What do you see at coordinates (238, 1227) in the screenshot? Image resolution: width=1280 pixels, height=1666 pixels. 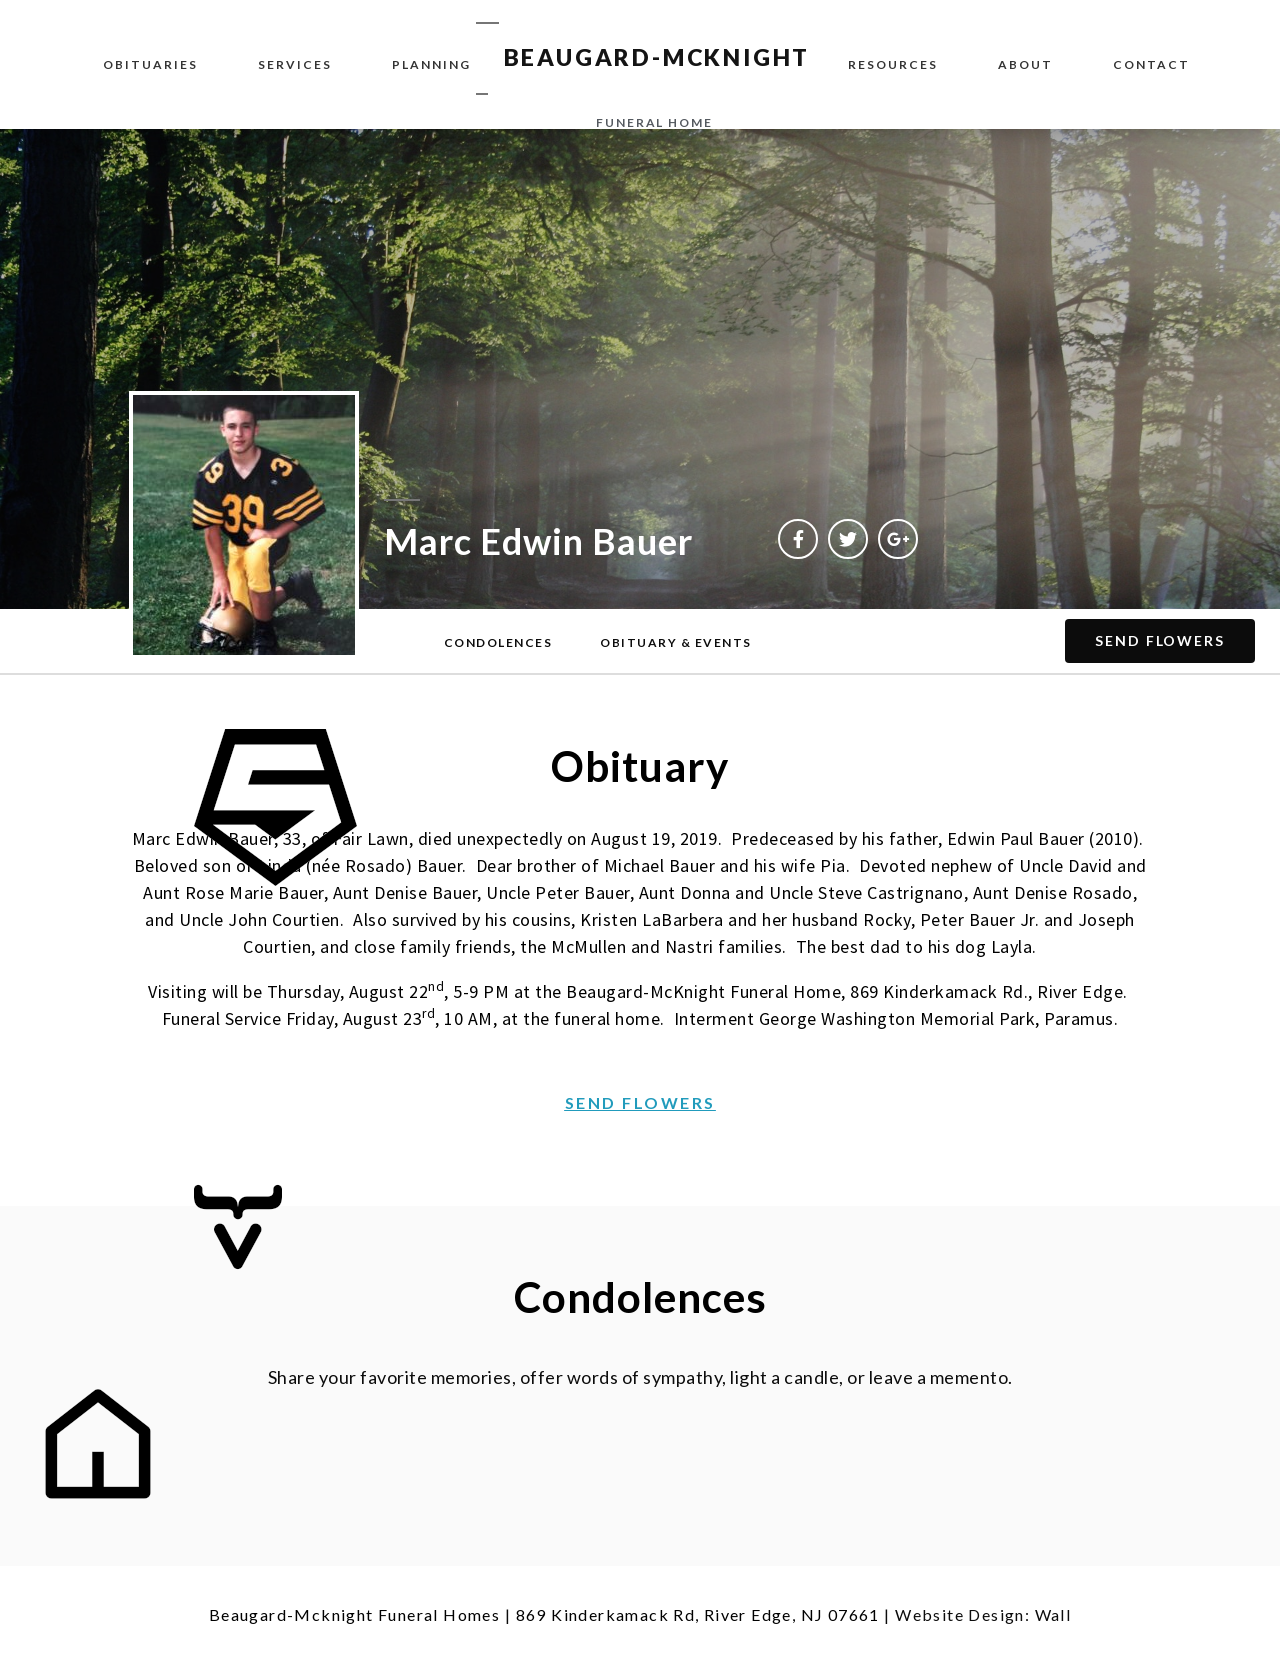 I see `vaadin framework branding logo` at bounding box center [238, 1227].